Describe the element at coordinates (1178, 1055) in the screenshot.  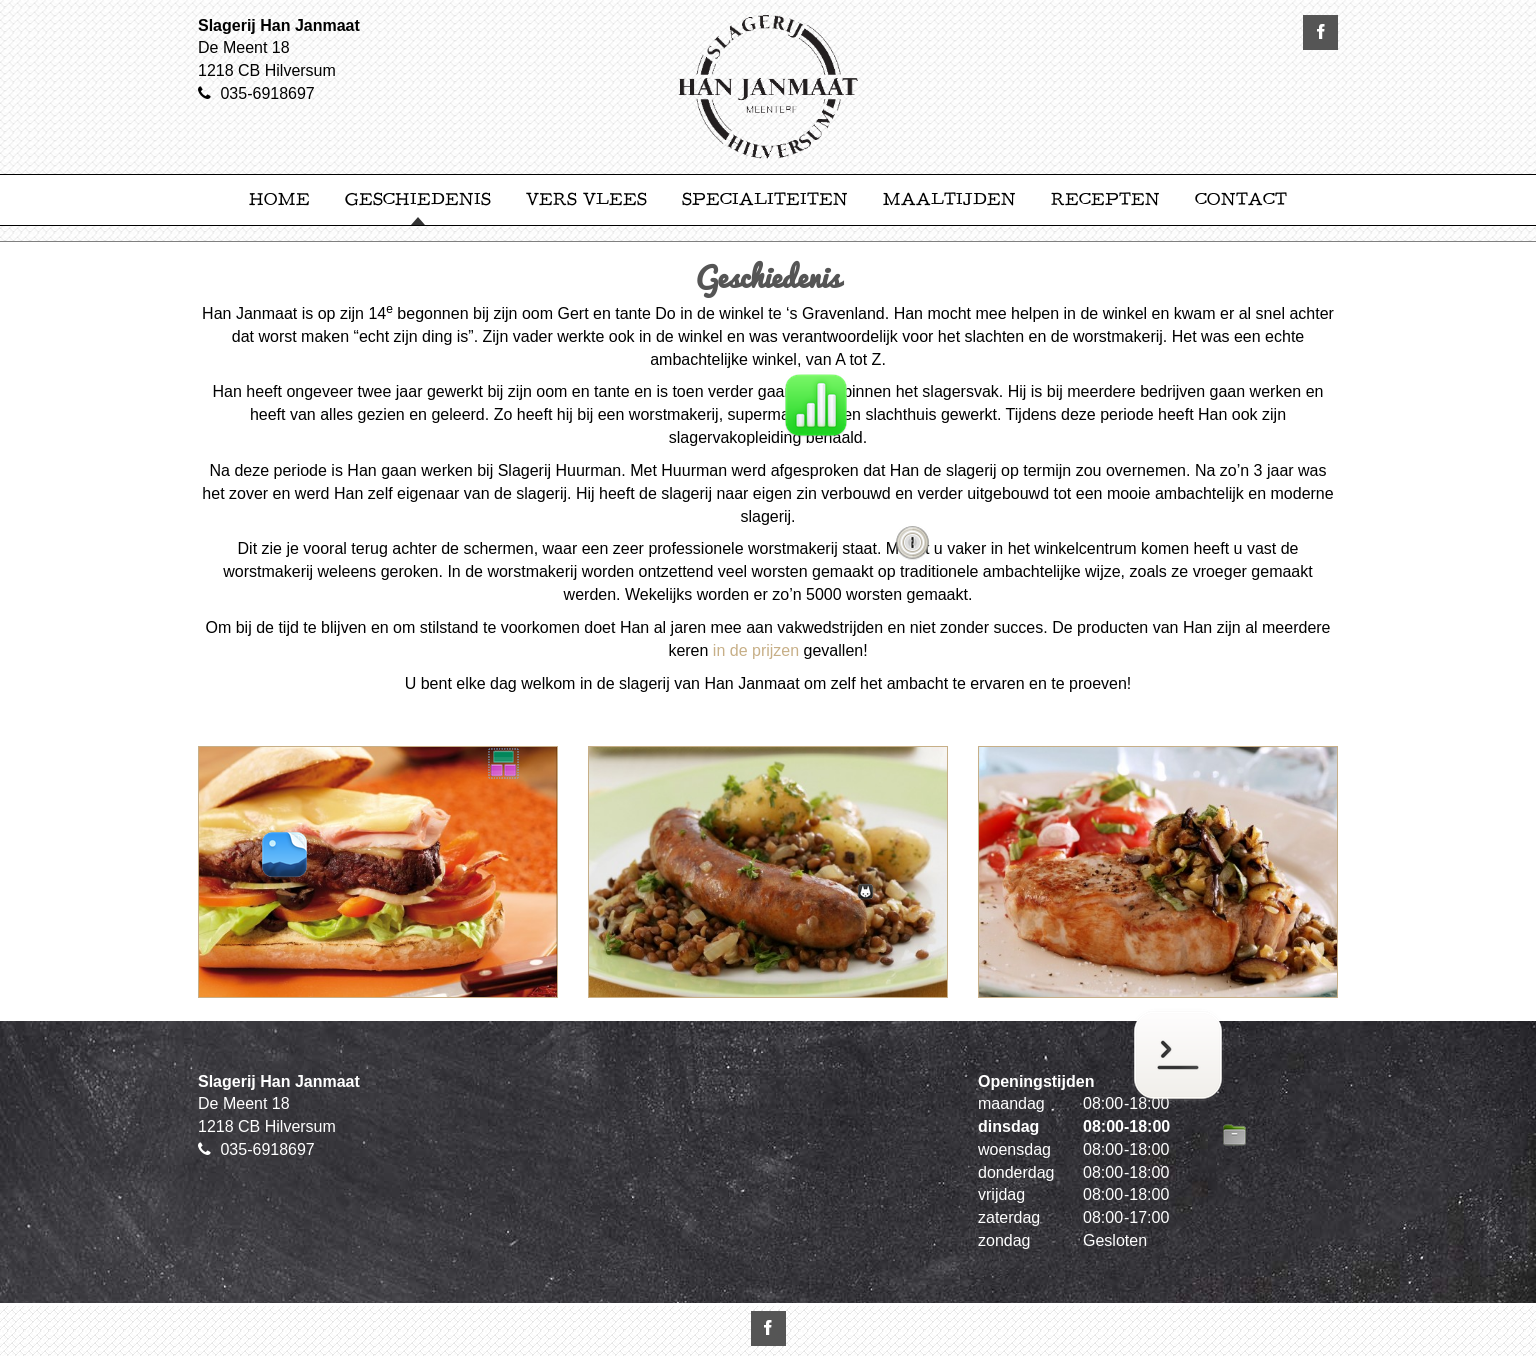
I see `open terminal or command line interface` at that location.